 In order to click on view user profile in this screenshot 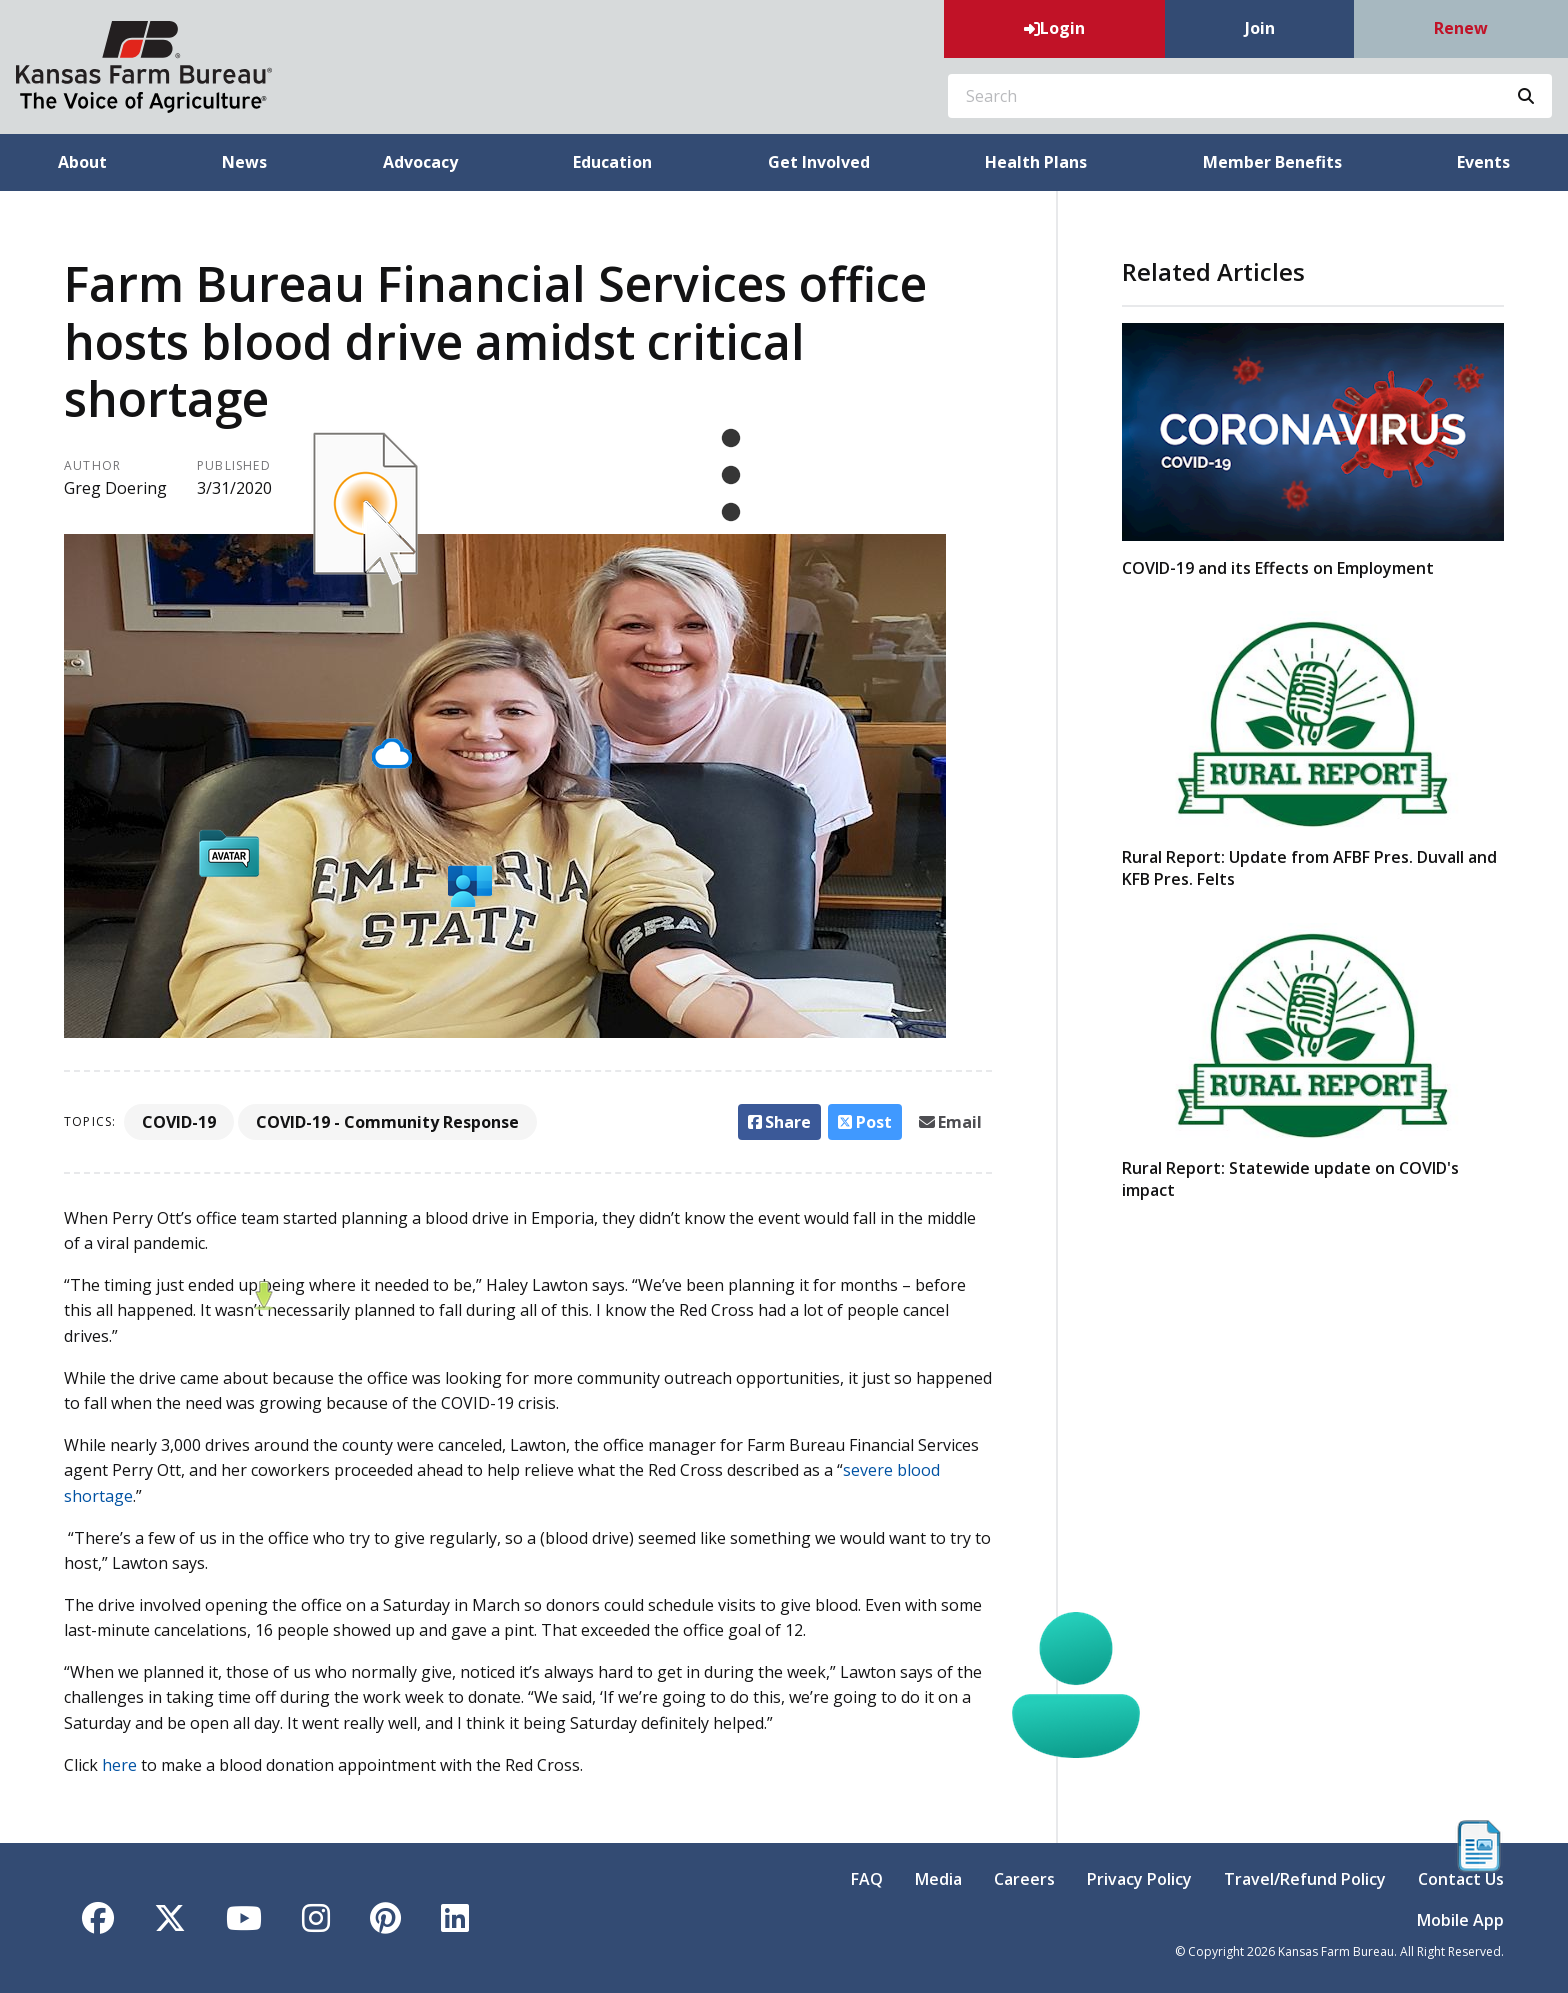, I will do `click(1076, 1685)`.